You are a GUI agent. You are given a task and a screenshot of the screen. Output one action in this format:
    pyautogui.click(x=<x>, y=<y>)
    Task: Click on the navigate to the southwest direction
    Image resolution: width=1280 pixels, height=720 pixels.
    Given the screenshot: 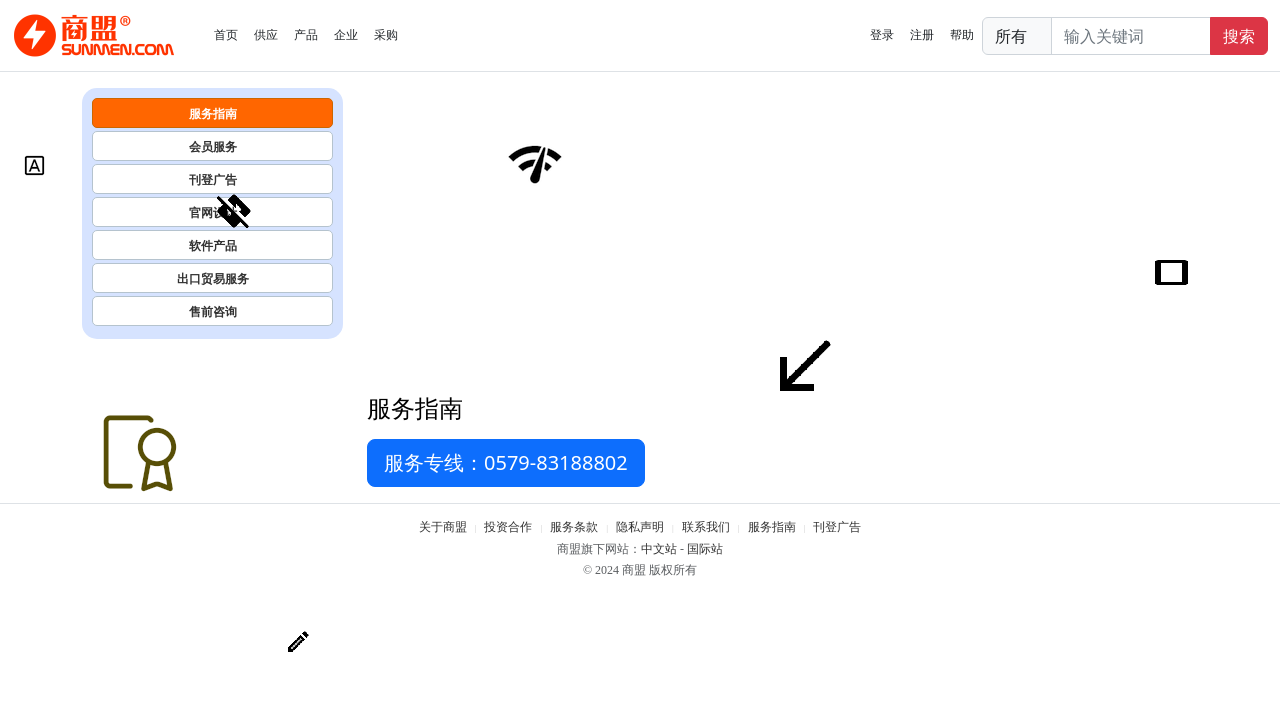 What is the action you would take?
    pyautogui.click(x=804, y=367)
    